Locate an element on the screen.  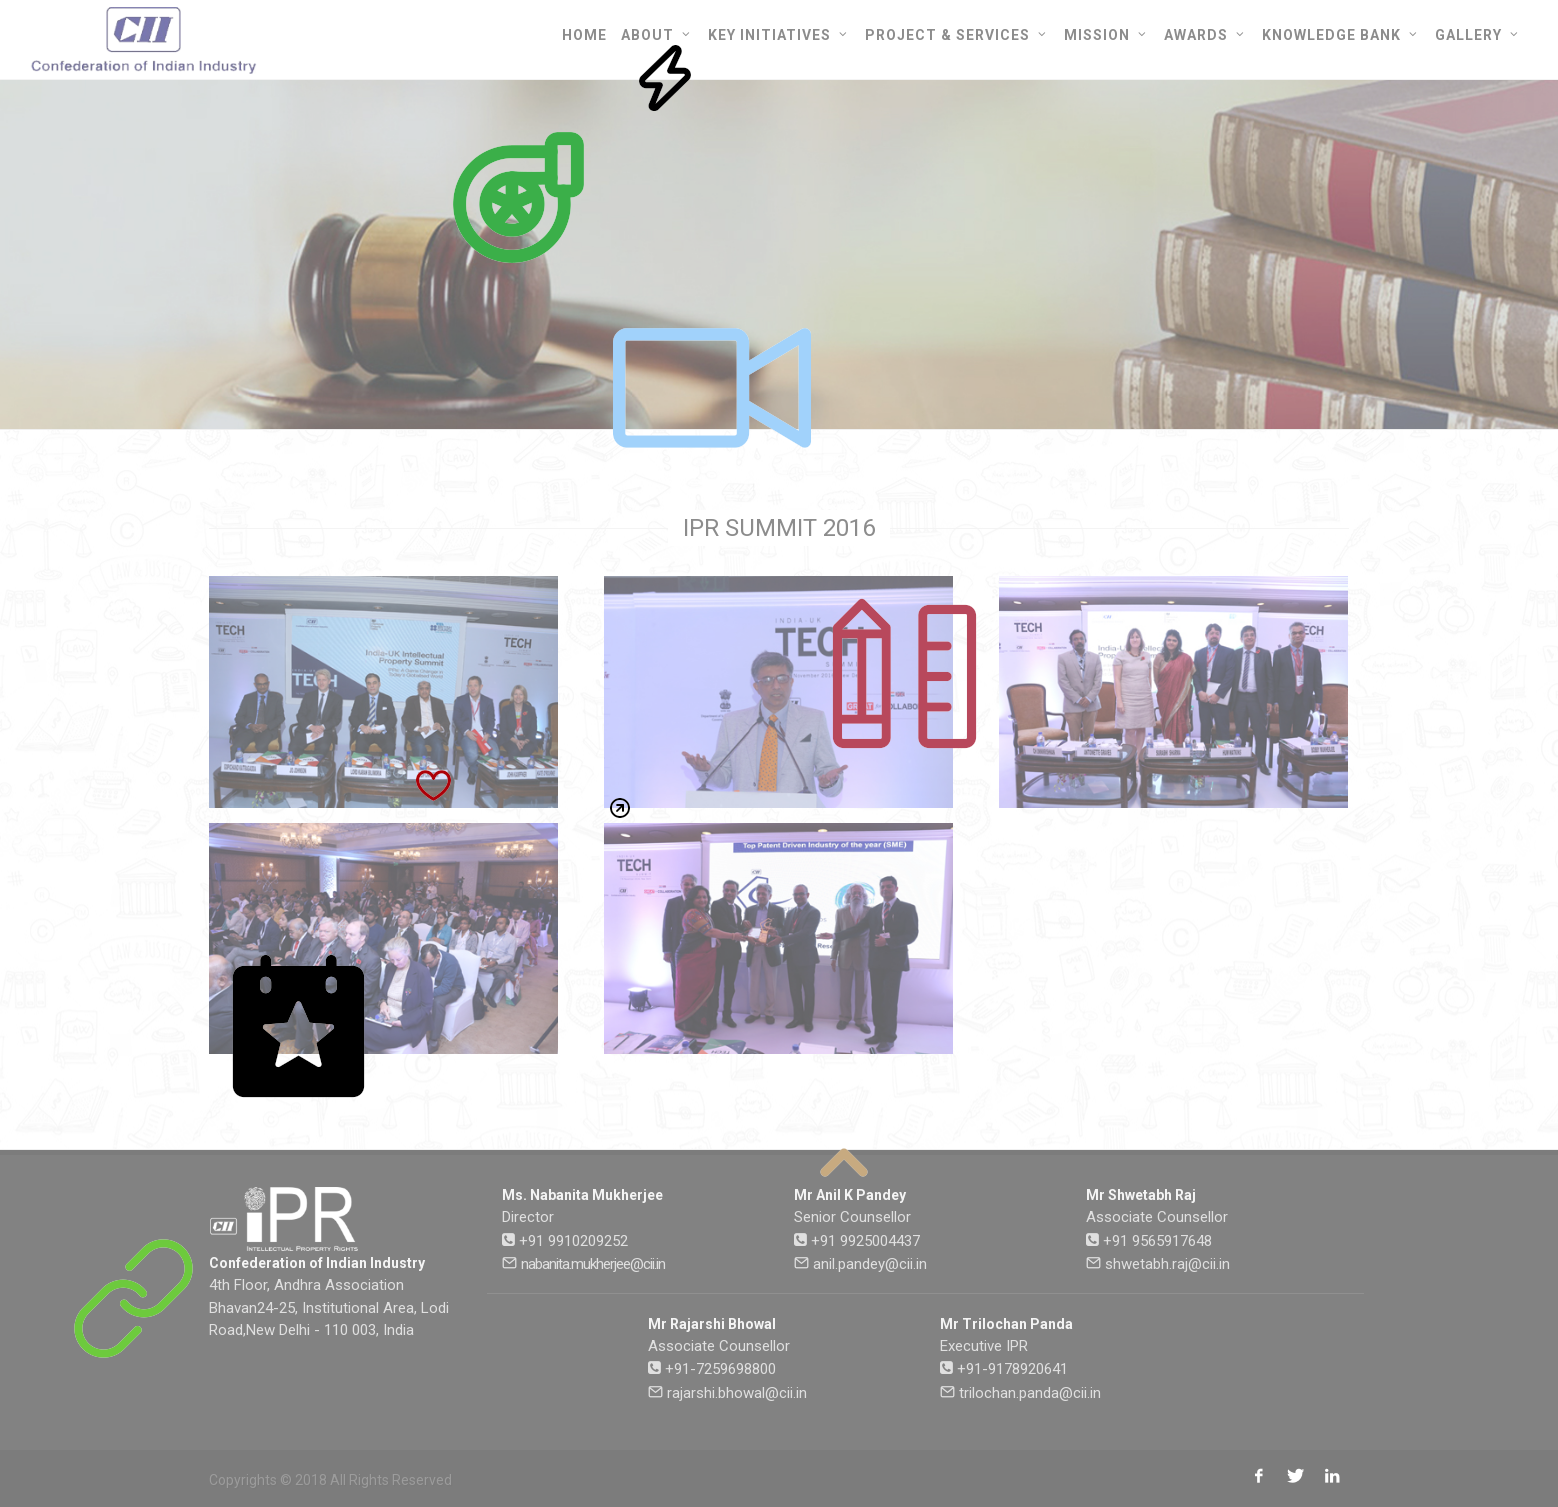
start a video call is located at coordinates (712, 390).